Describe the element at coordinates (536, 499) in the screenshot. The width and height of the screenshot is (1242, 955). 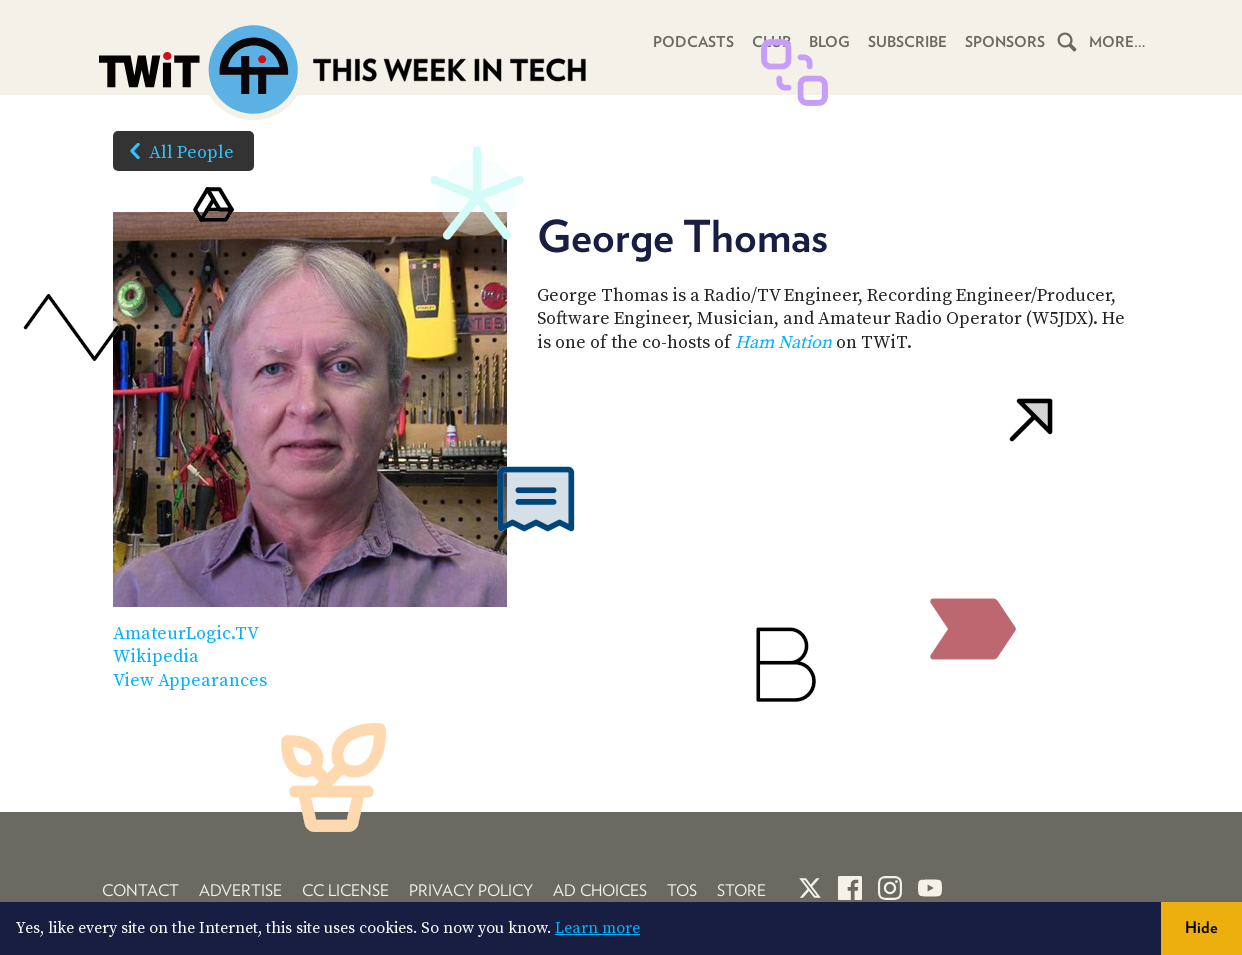
I see `view purchase receipt or transaction details` at that location.